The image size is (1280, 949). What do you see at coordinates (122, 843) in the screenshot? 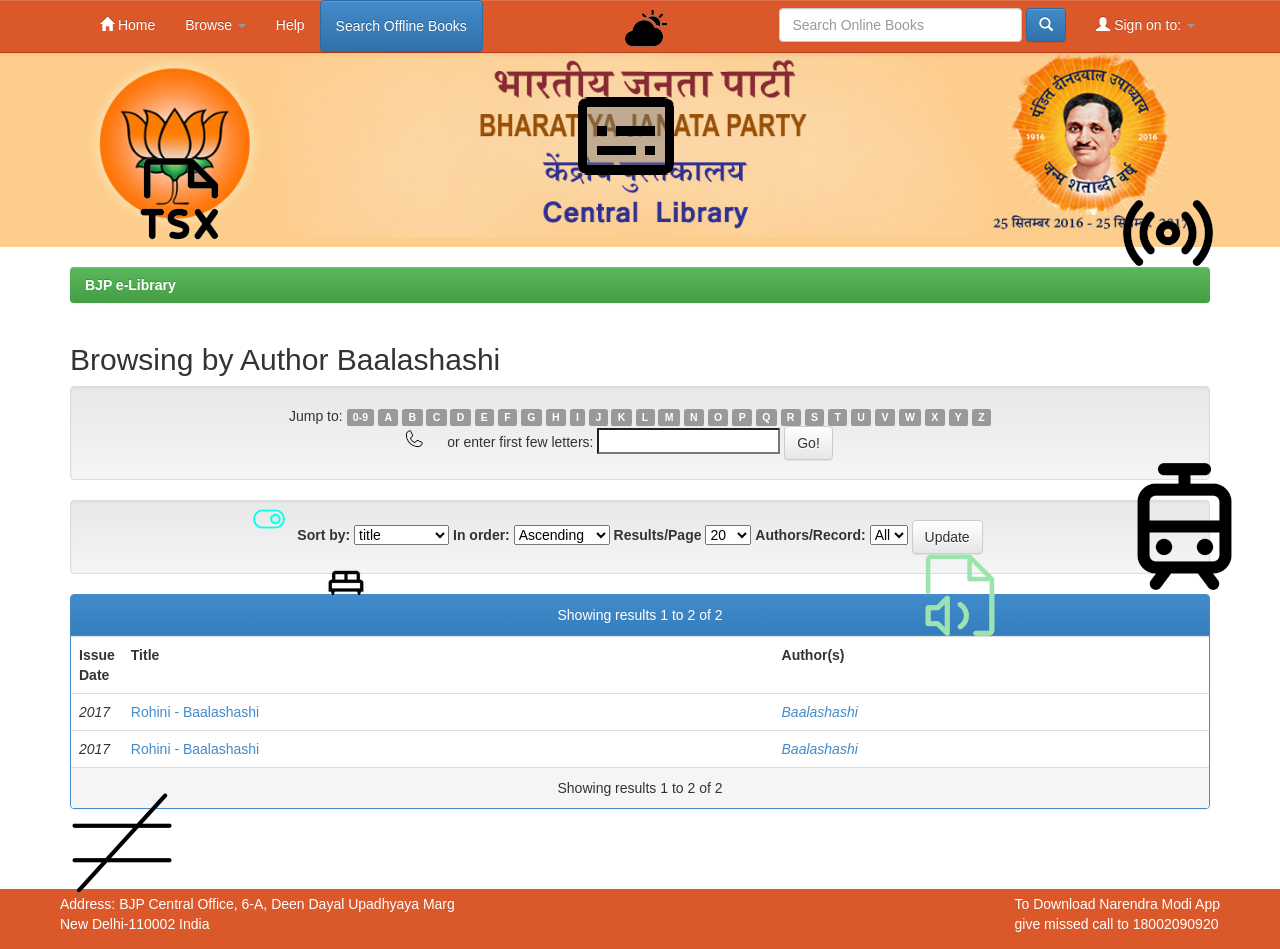
I see `indicates values are not equal or mismatched` at bounding box center [122, 843].